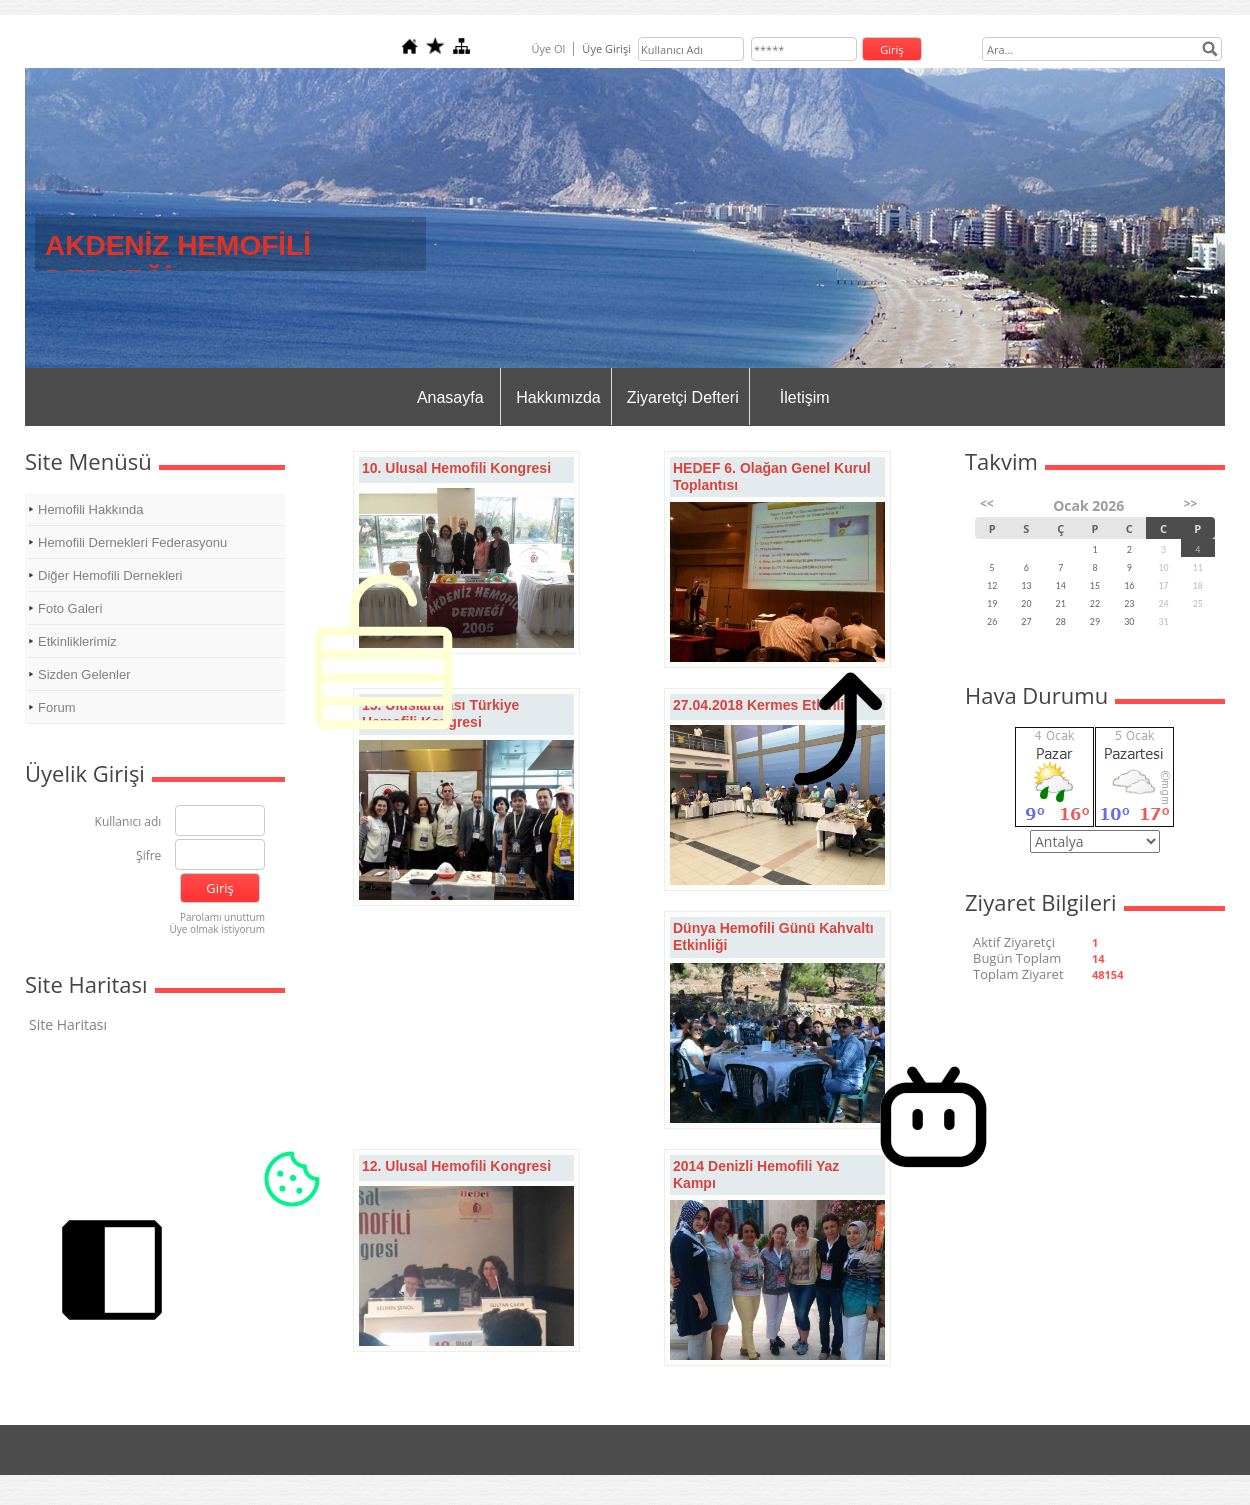  Describe the element at coordinates (838, 729) in the screenshot. I see `redirect or reroute upward` at that location.